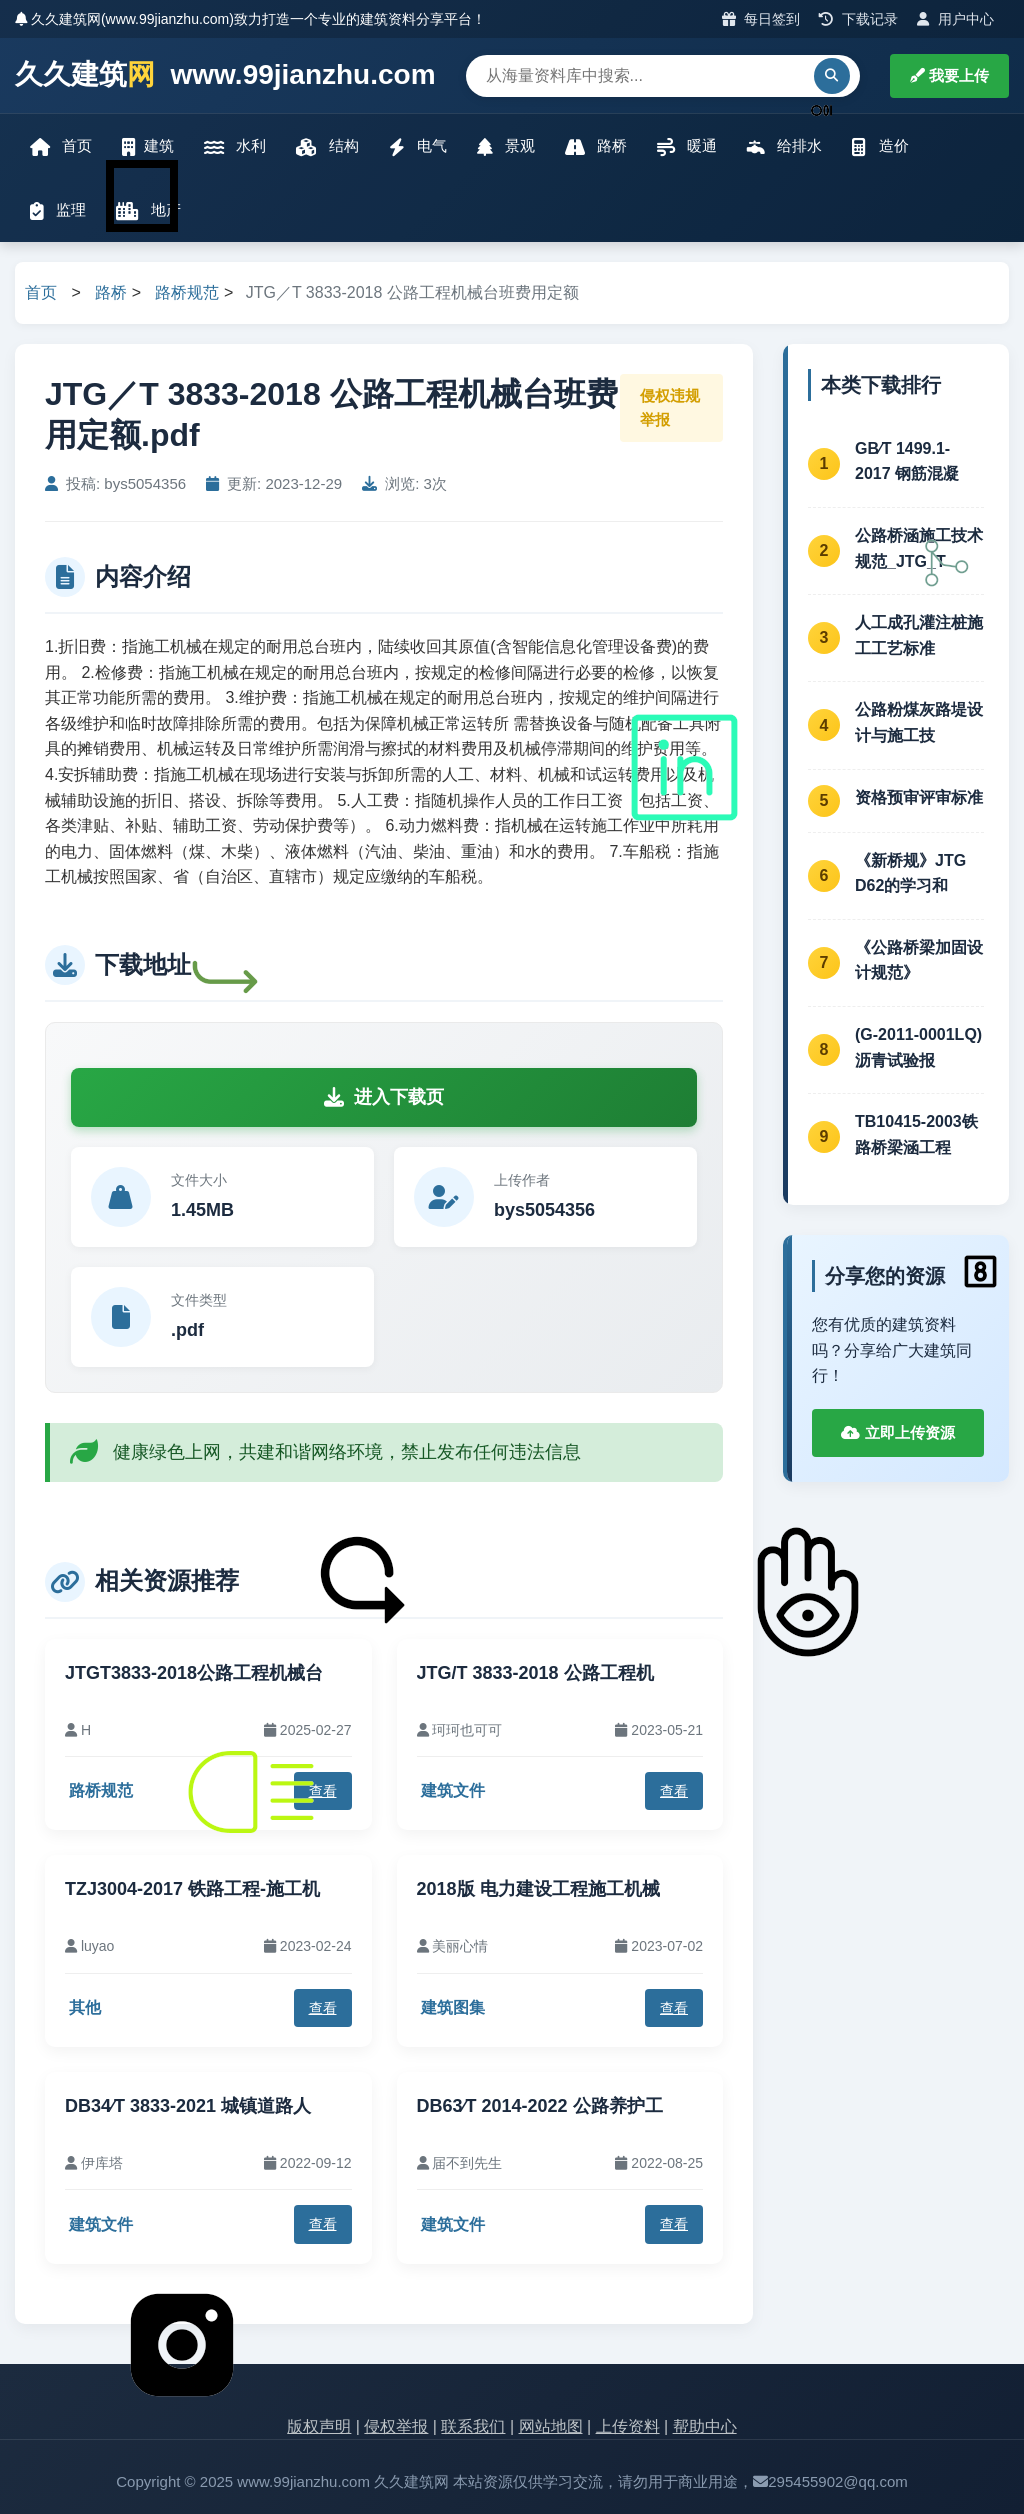 This screenshot has height=2514, width=1024. I want to click on forward or redirect a message, so click(225, 977).